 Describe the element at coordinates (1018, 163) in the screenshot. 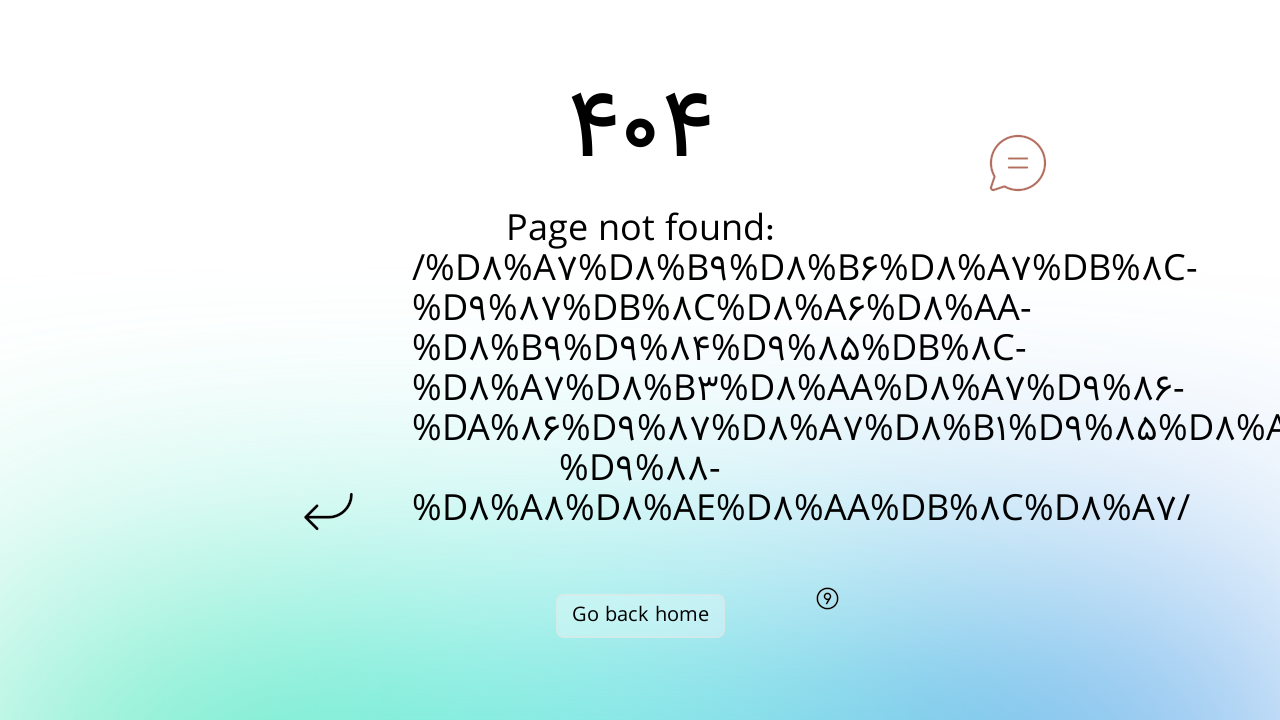

I see `open chat or messaging` at that location.